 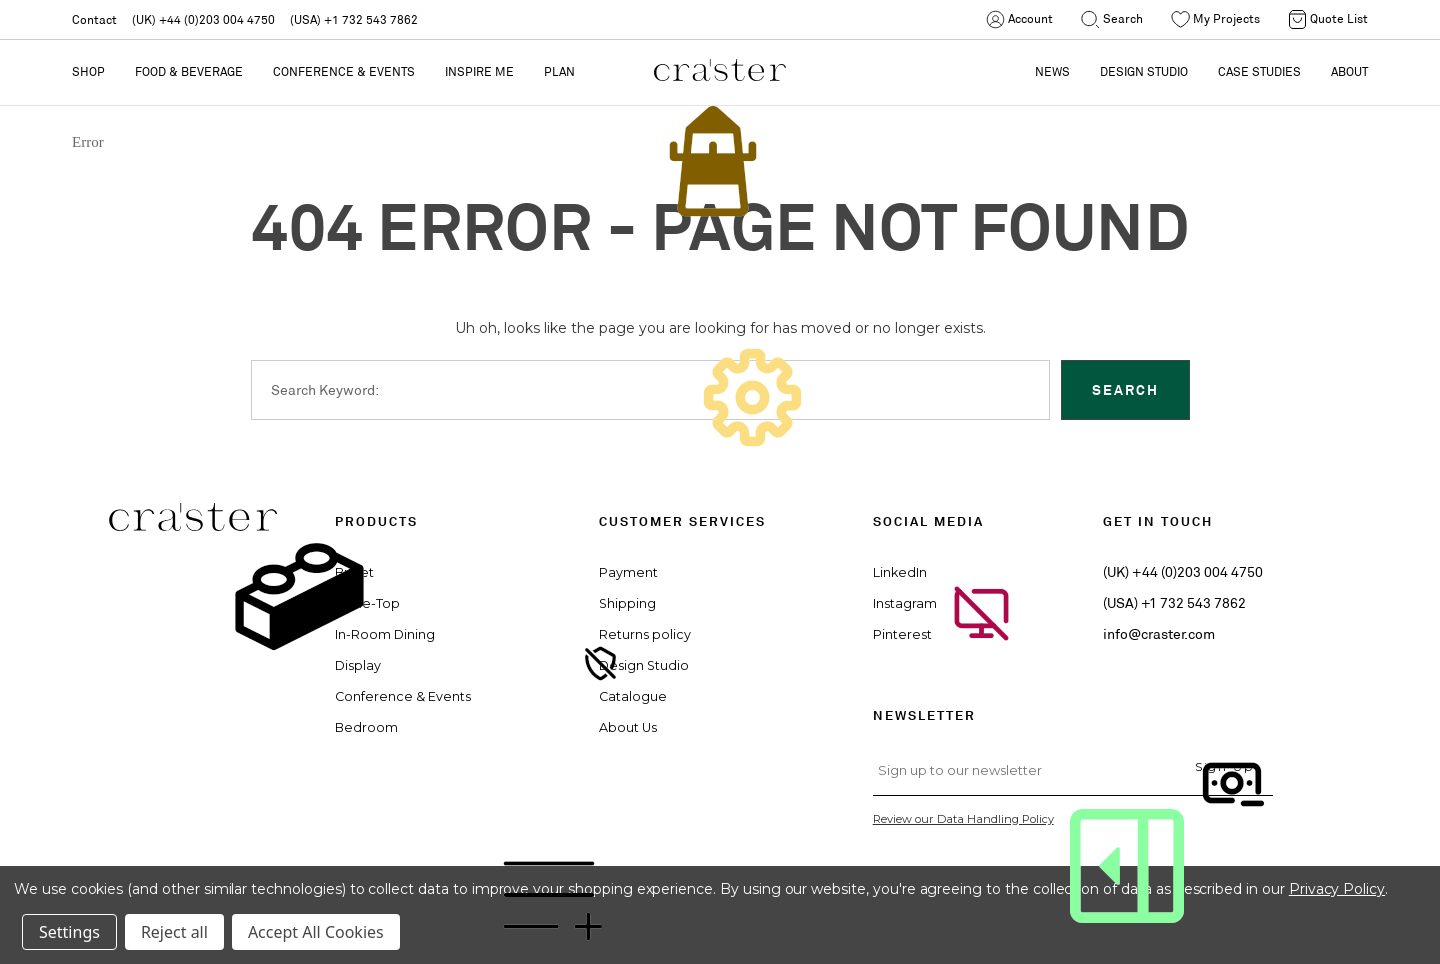 What do you see at coordinates (752, 397) in the screenshot?
I see `access app settings` at bounding box center [752, 397].